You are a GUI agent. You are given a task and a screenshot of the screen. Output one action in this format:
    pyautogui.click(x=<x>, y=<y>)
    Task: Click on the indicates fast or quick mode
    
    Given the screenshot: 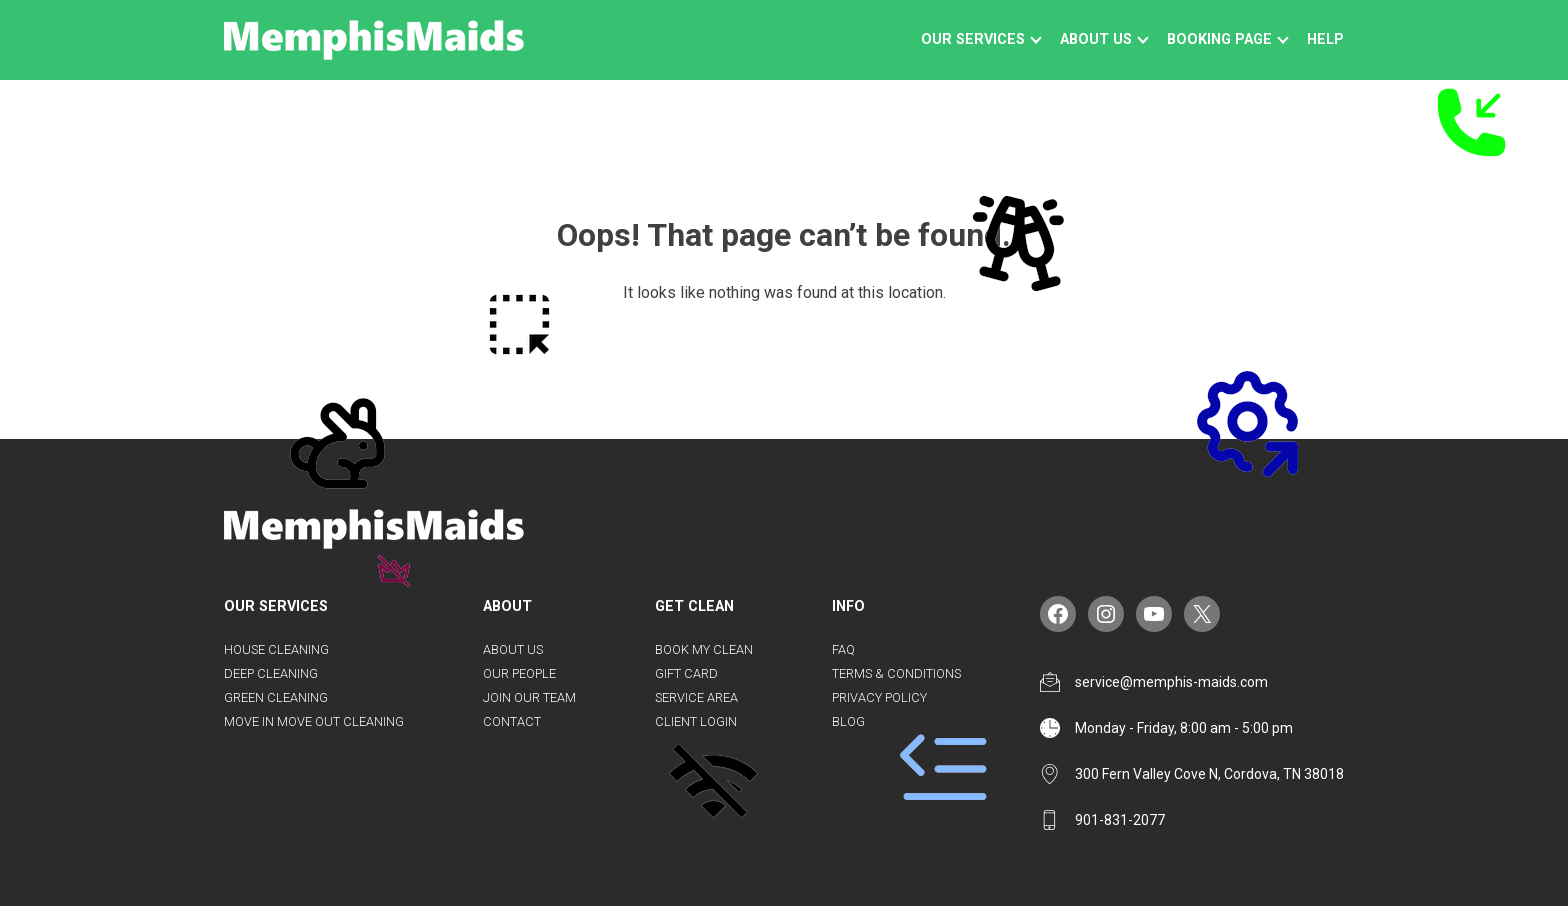 What is the action you would take?
    pyautogui.click(x=337, y=445)
    